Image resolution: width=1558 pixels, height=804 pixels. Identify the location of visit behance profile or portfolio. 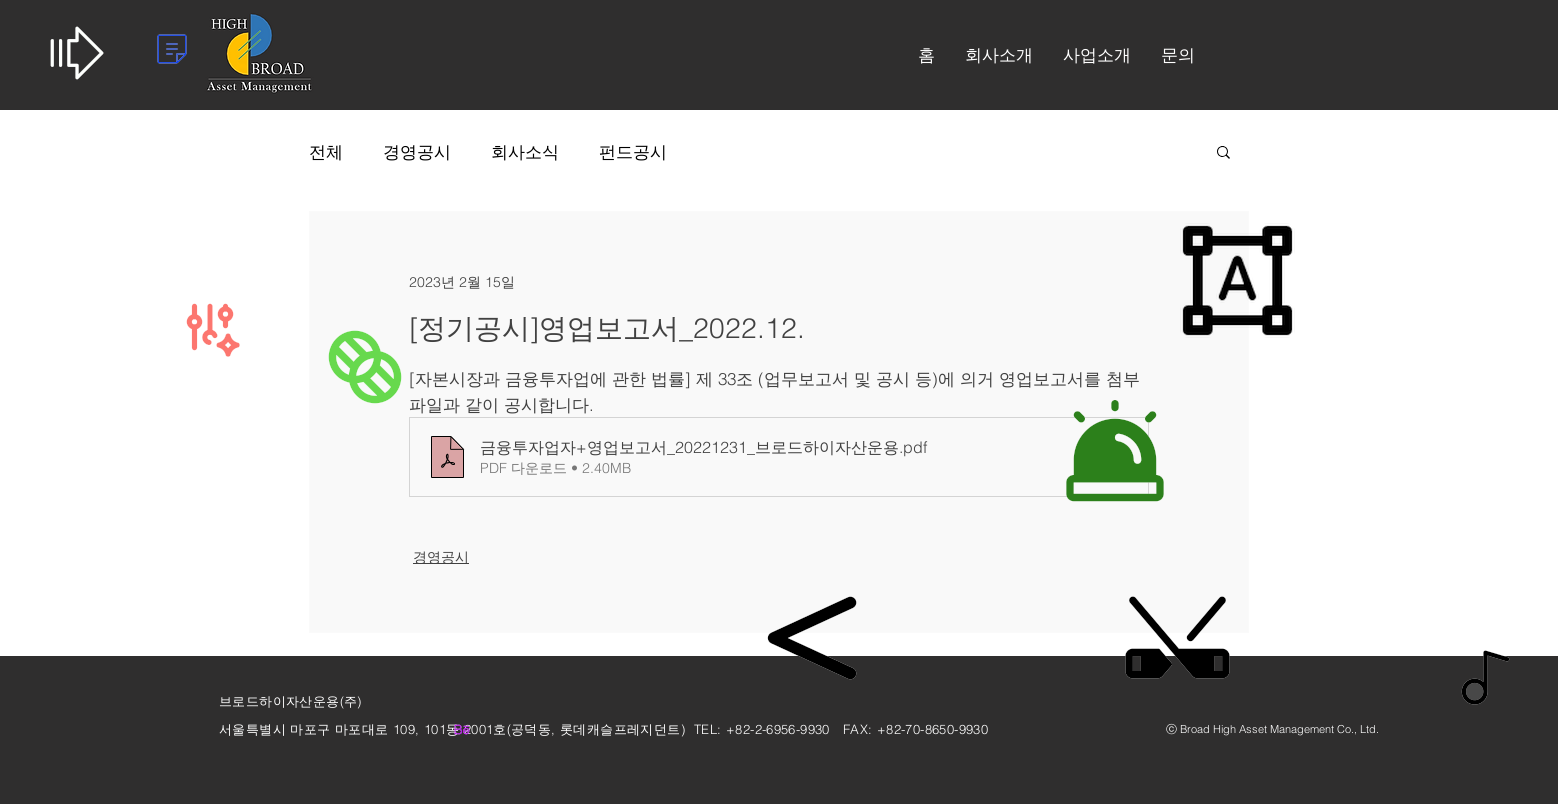
(461, 729).